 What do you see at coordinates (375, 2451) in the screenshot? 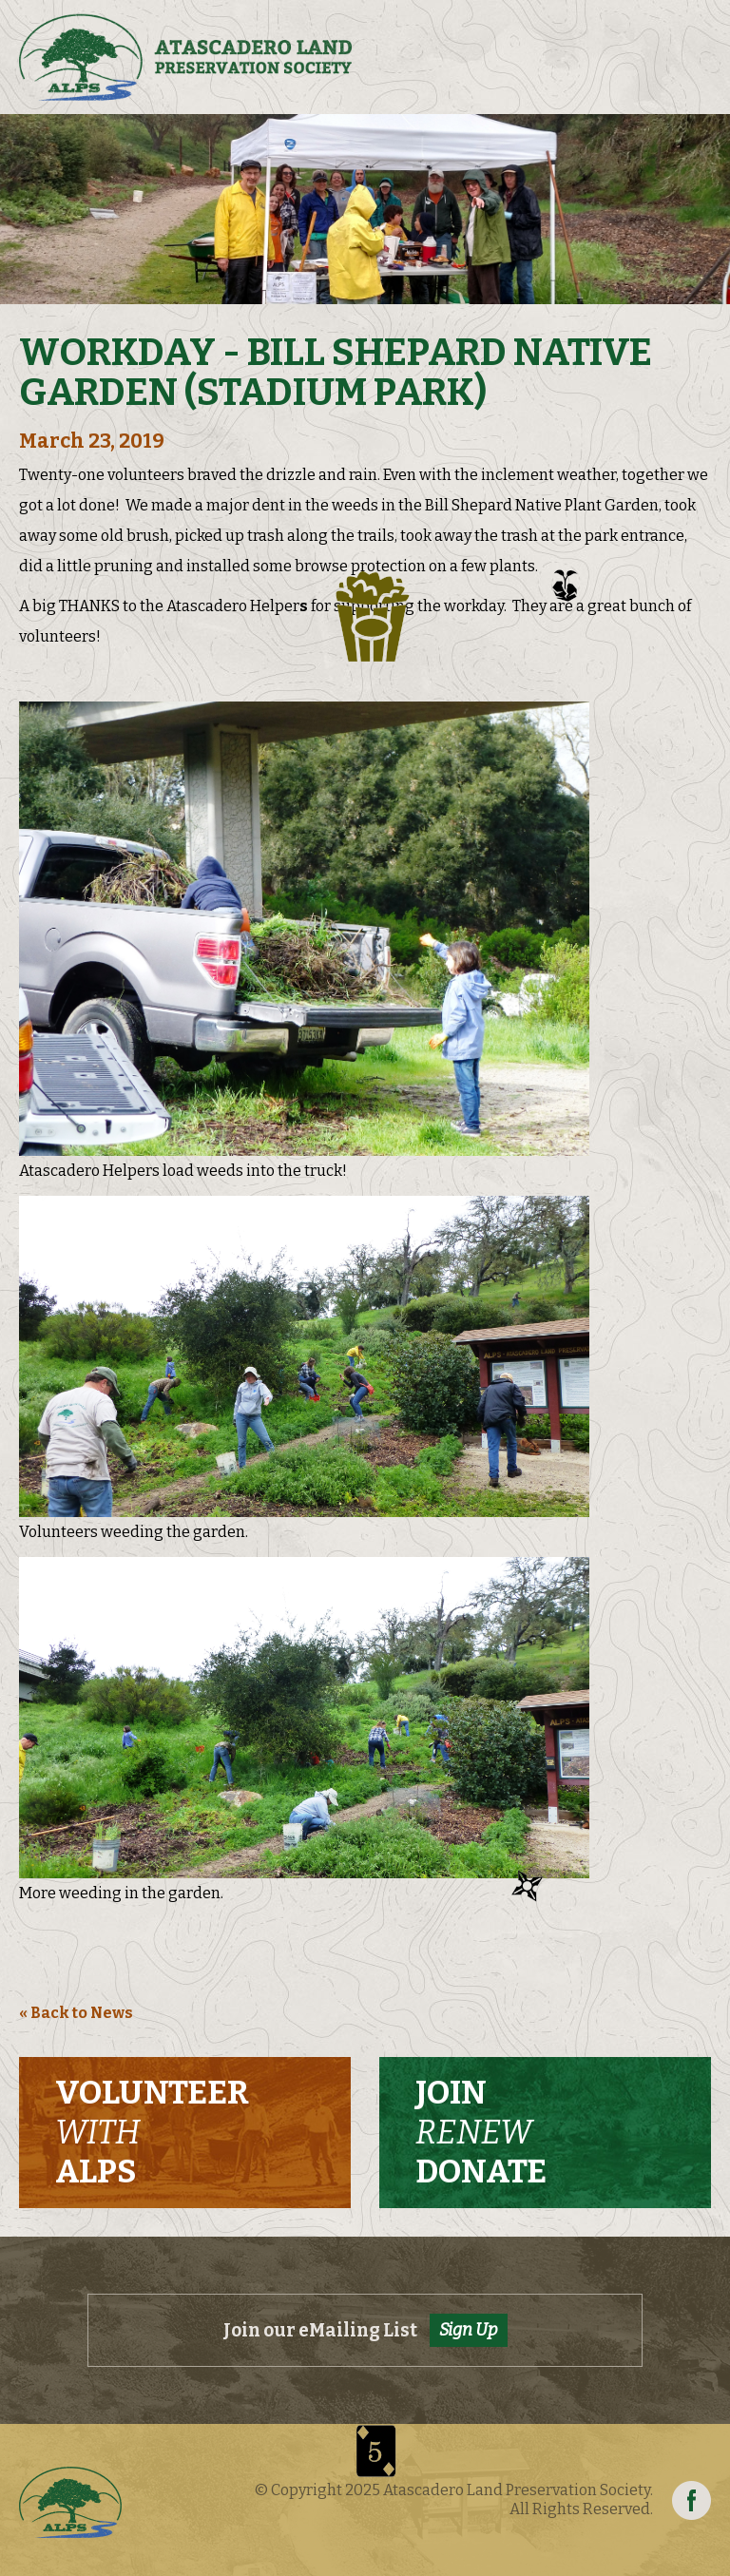
I see `five of diamonds playing card` at bounding box center [375, 2451].